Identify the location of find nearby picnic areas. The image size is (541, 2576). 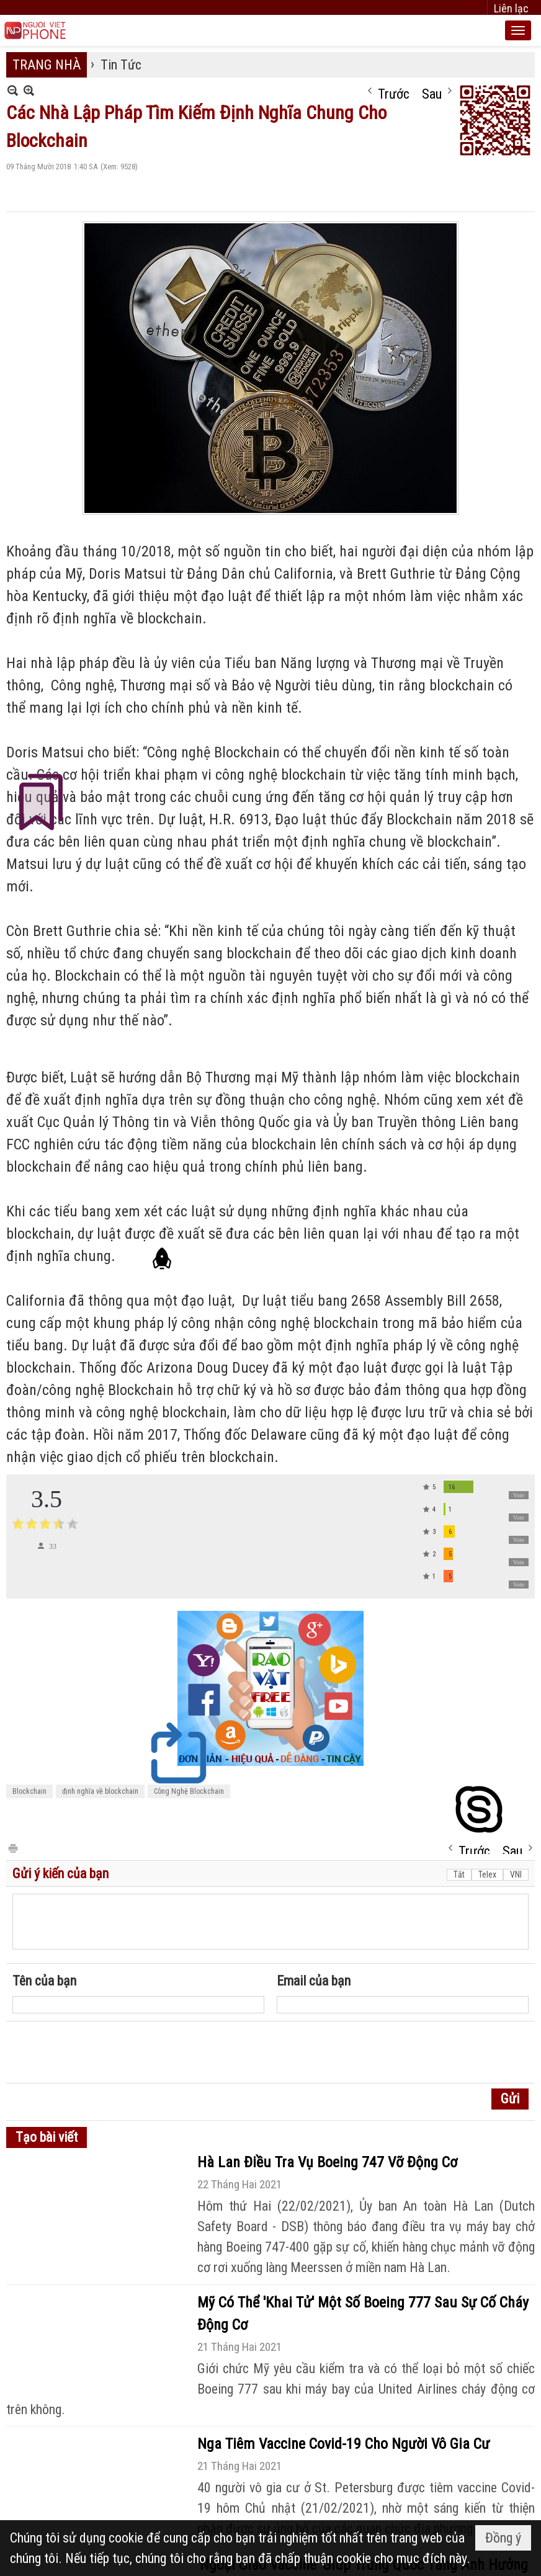
(283, 403).